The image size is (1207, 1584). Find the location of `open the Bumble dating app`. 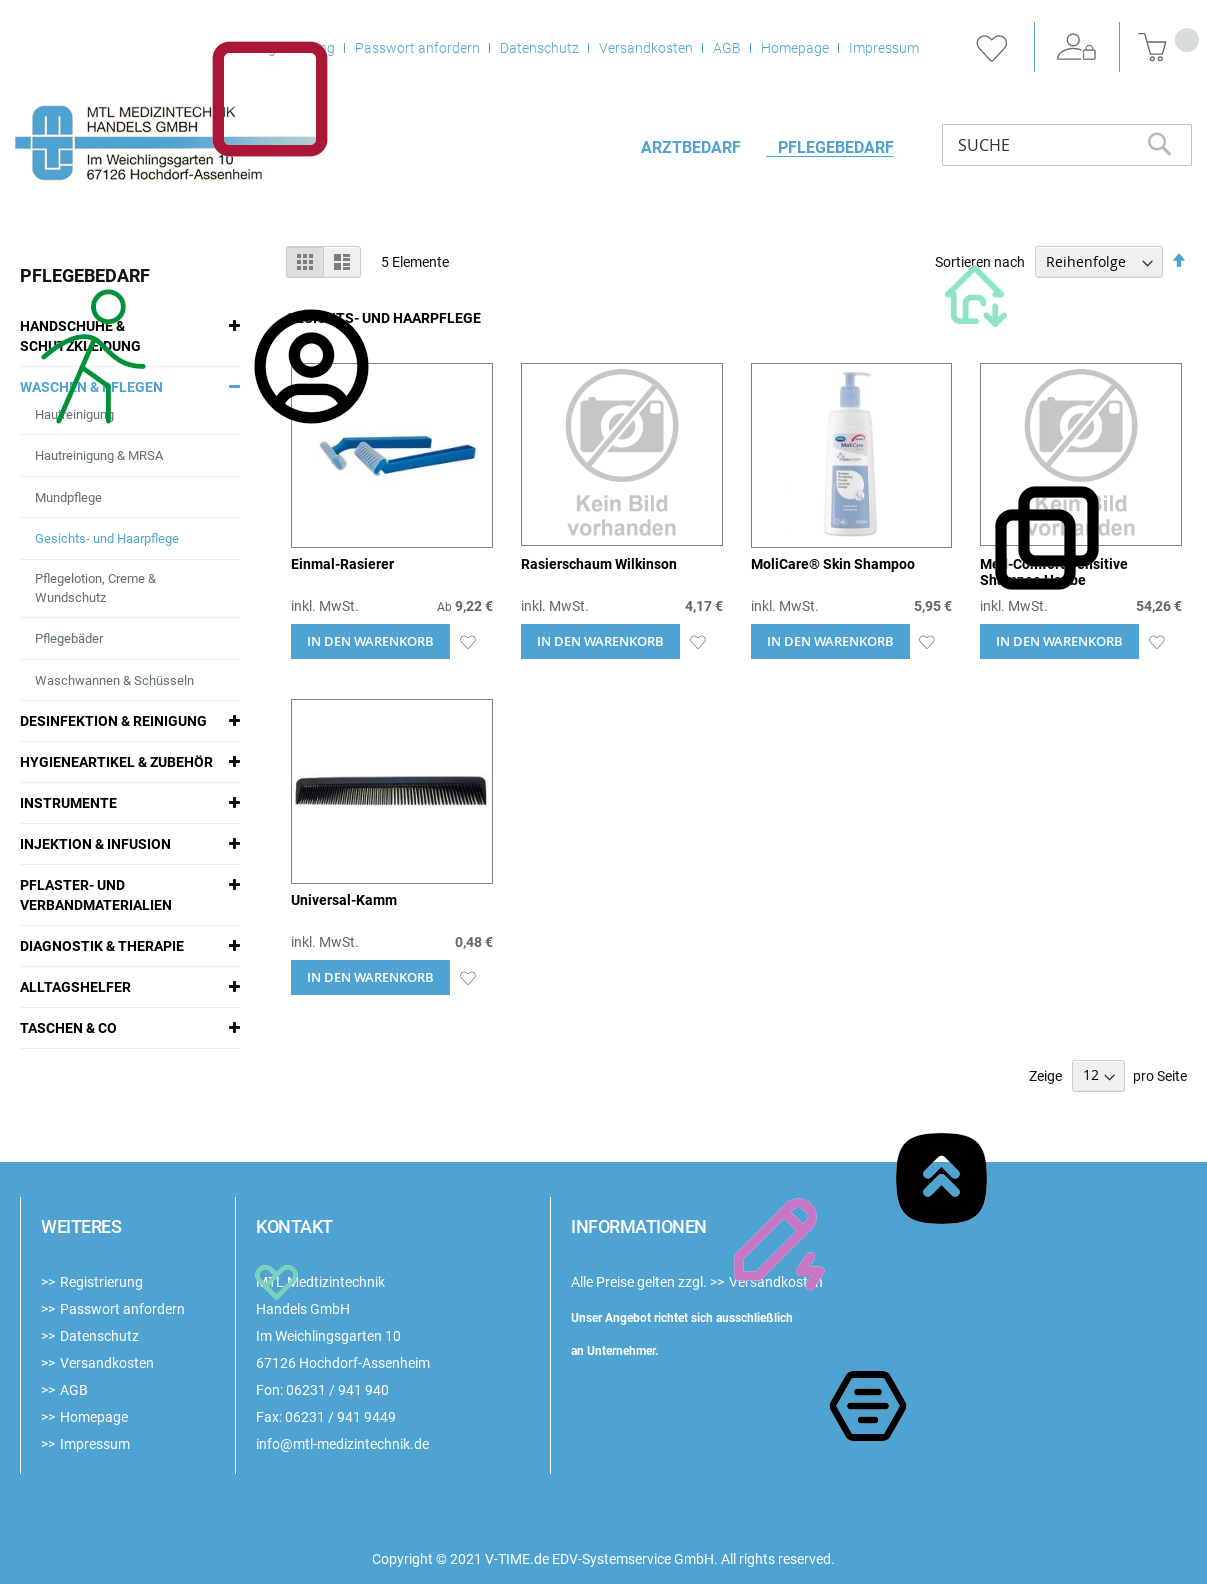

open the Bumble dating app is located at coordinates (868, 1406).